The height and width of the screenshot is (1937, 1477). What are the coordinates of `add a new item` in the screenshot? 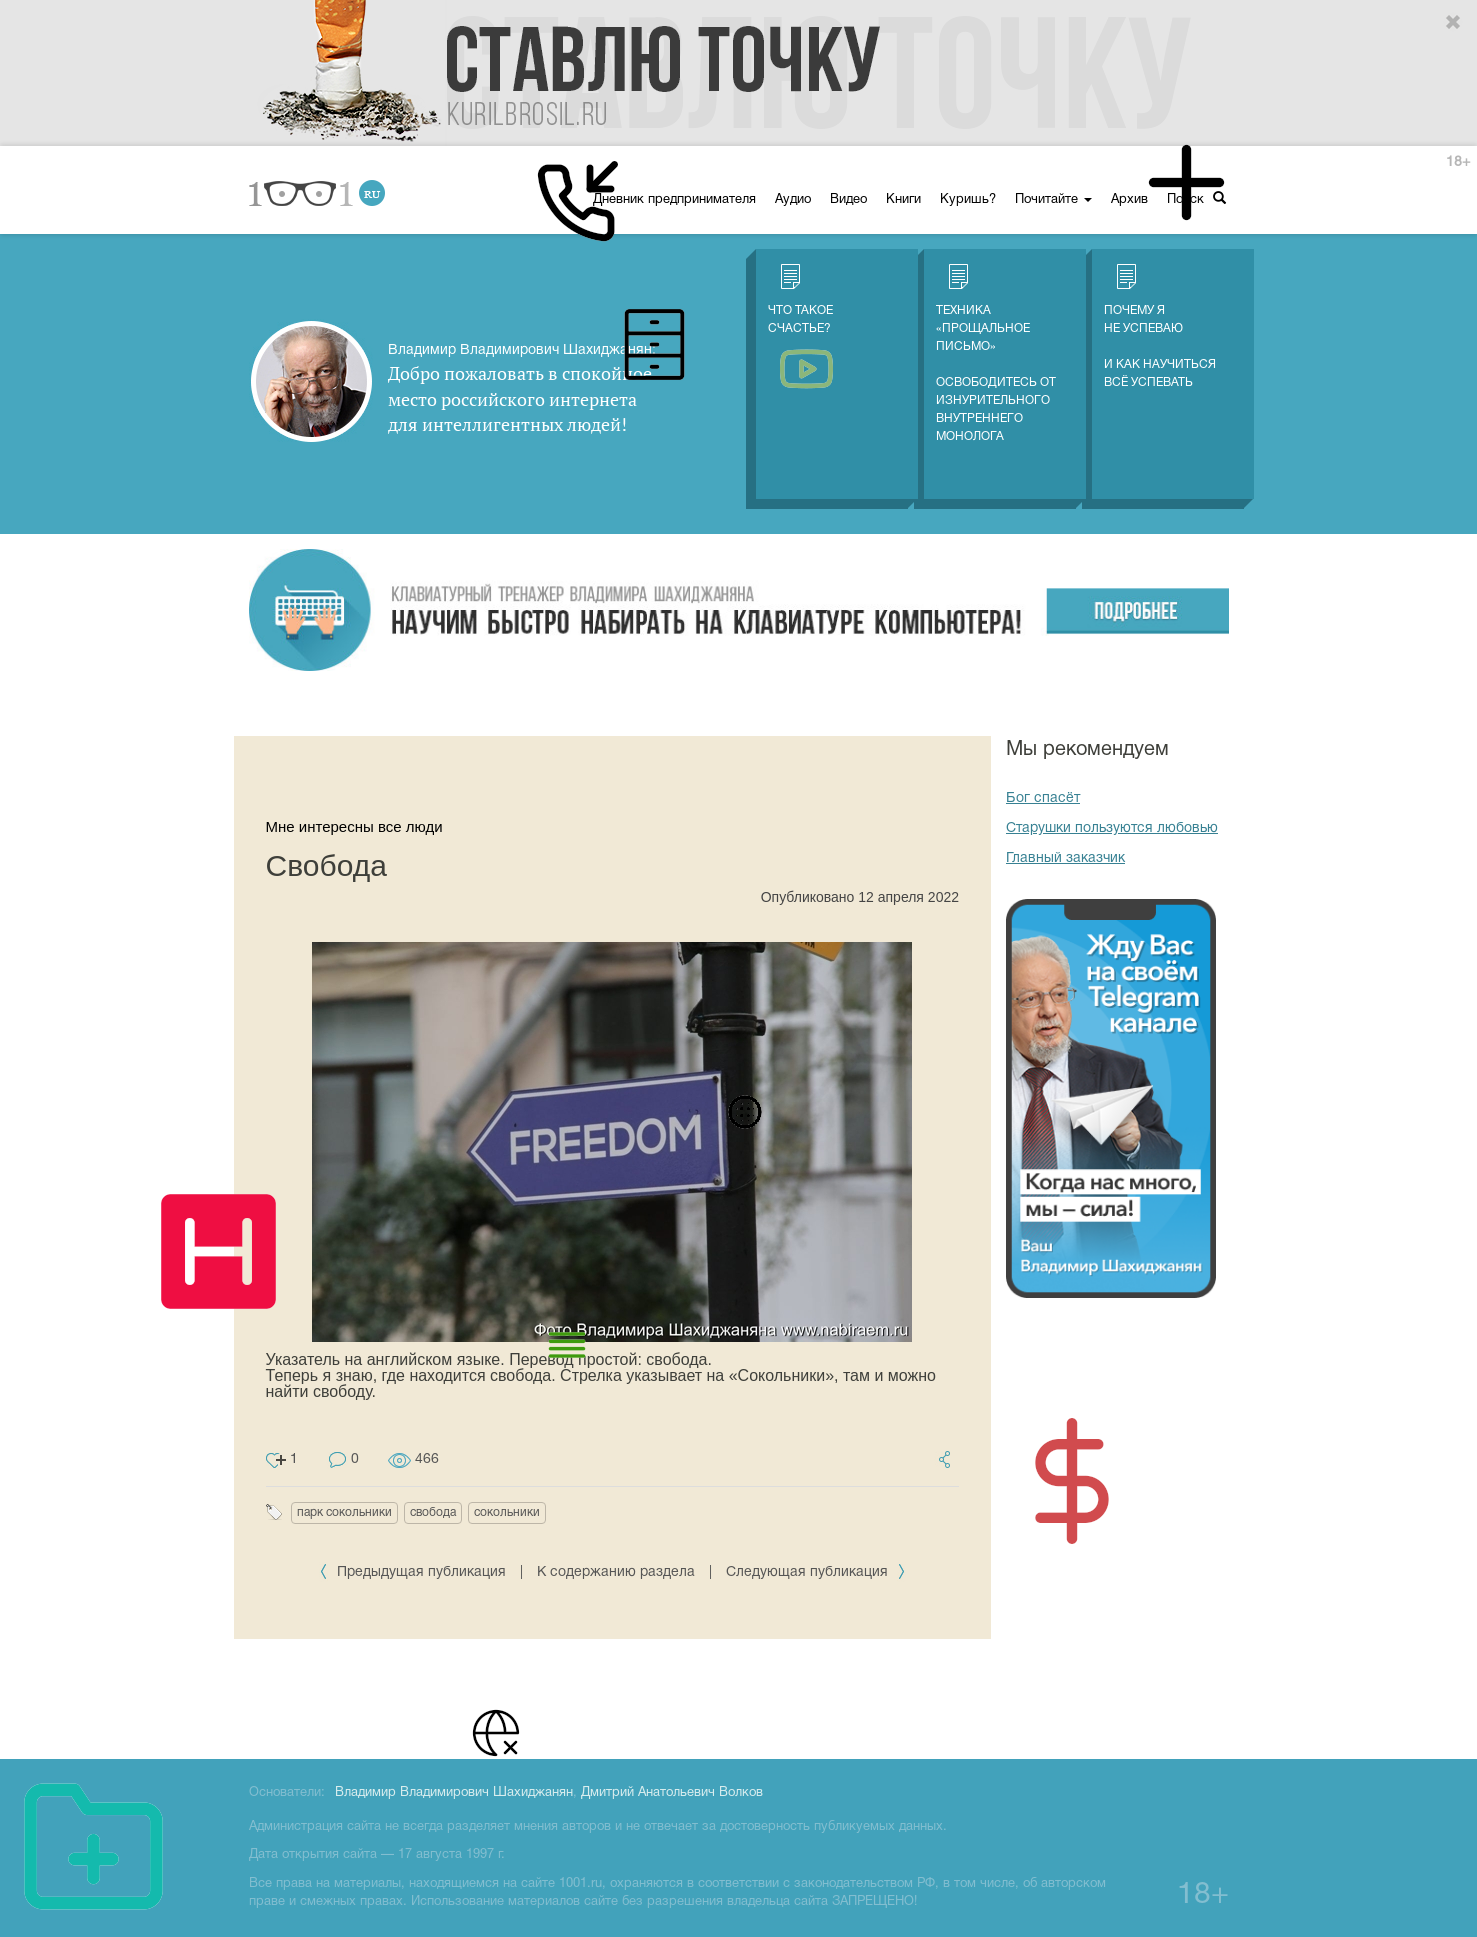 It's located at (1186, 182).